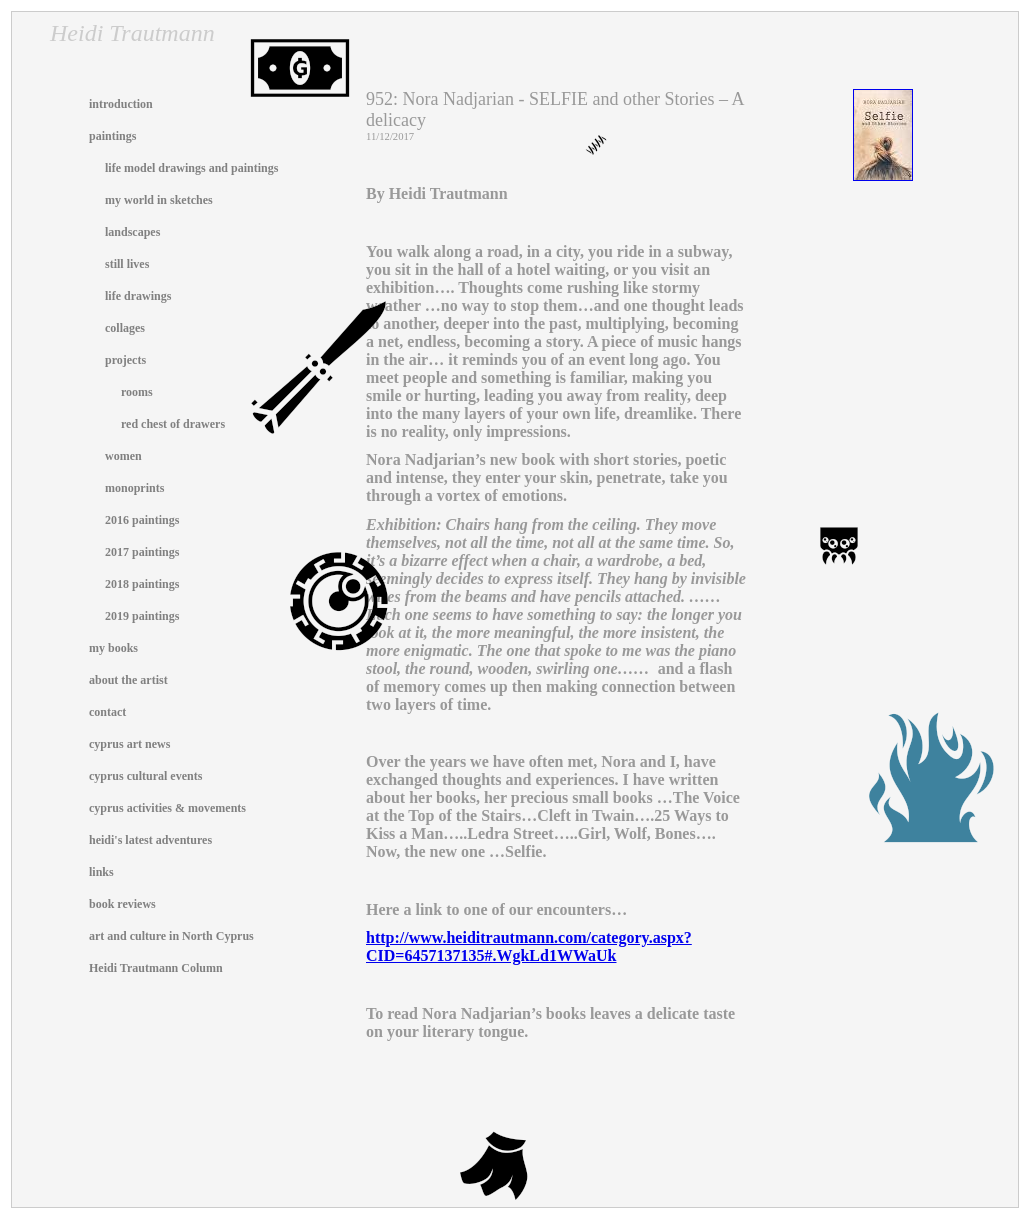 The width and height of the screenshot is (1022, 1219). Describe the element at coordinates (493, 1166) in the screenshot. I see `equip a cape or cloak item` at that location.